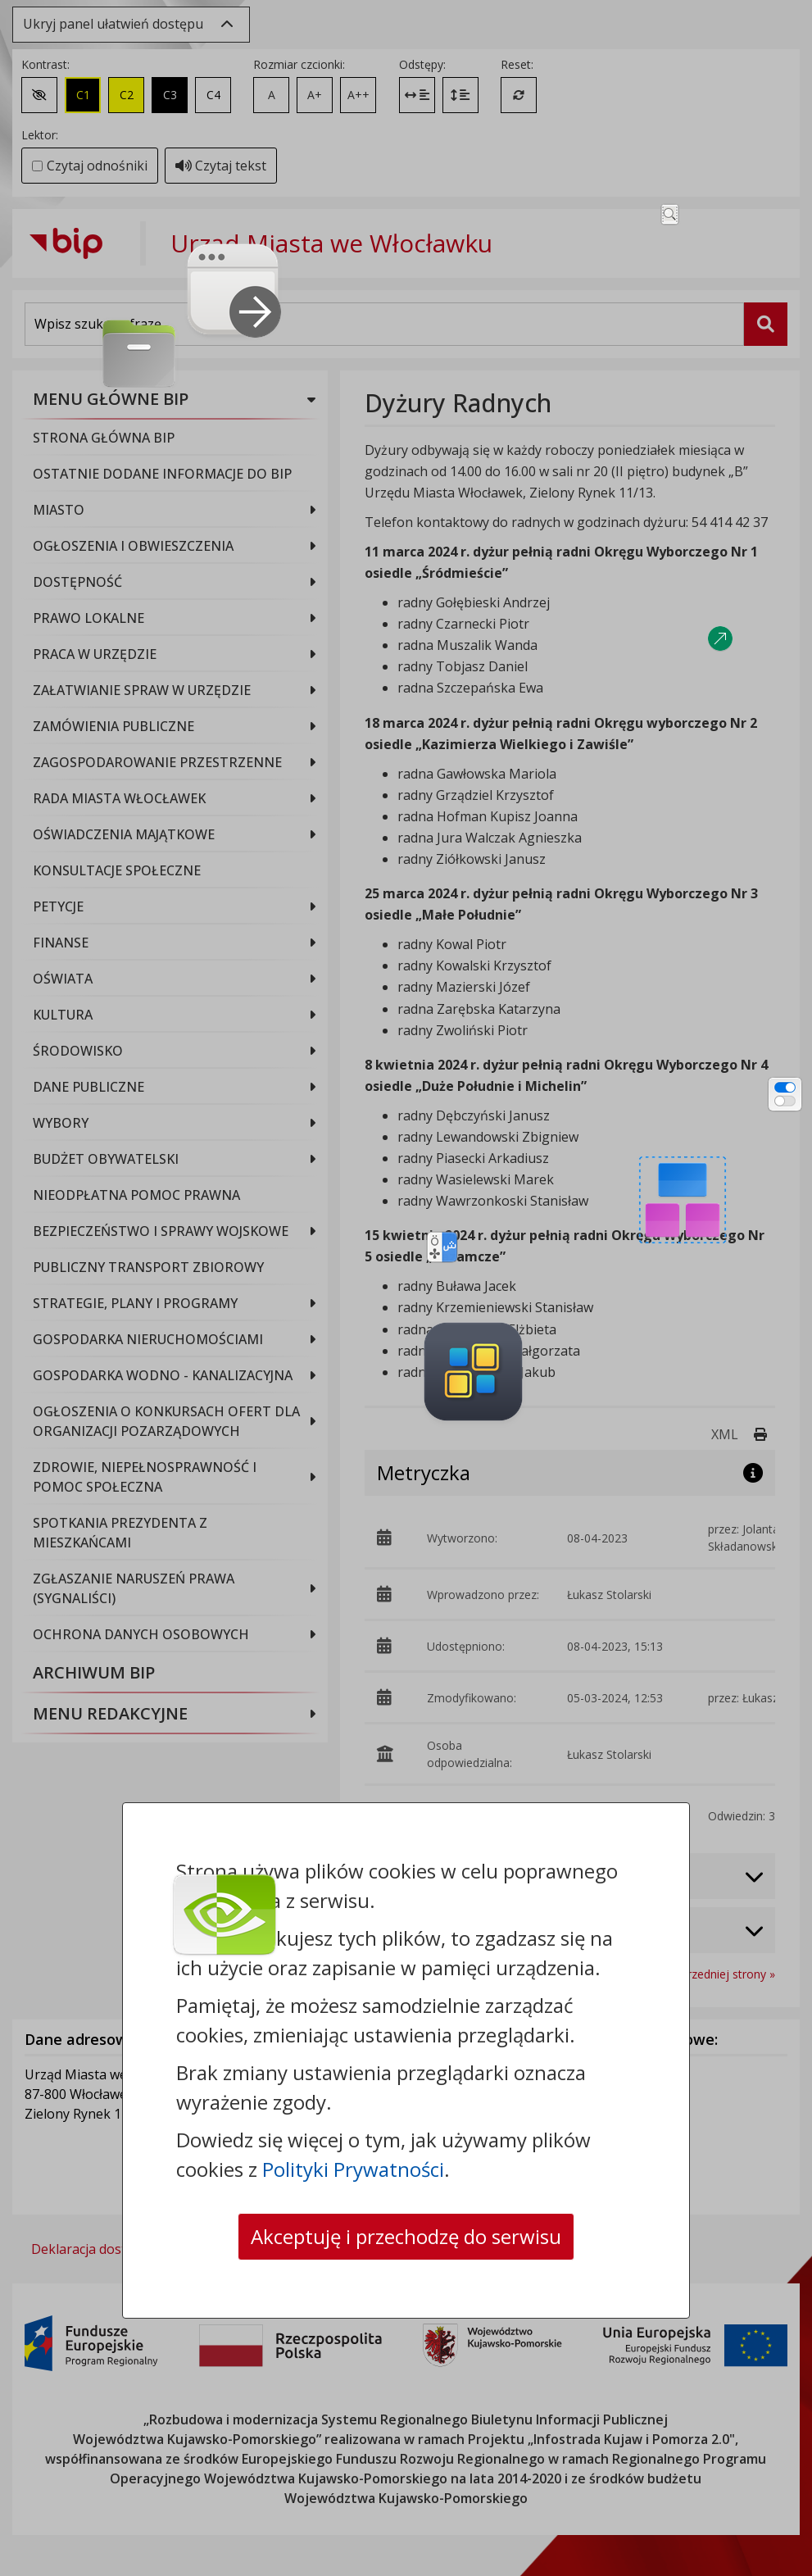  What do you see at coordinates (720, 638) in the screenshot?
I see `indicates a symbolic link or shortcut to another file` at bounding box center [720, 638].